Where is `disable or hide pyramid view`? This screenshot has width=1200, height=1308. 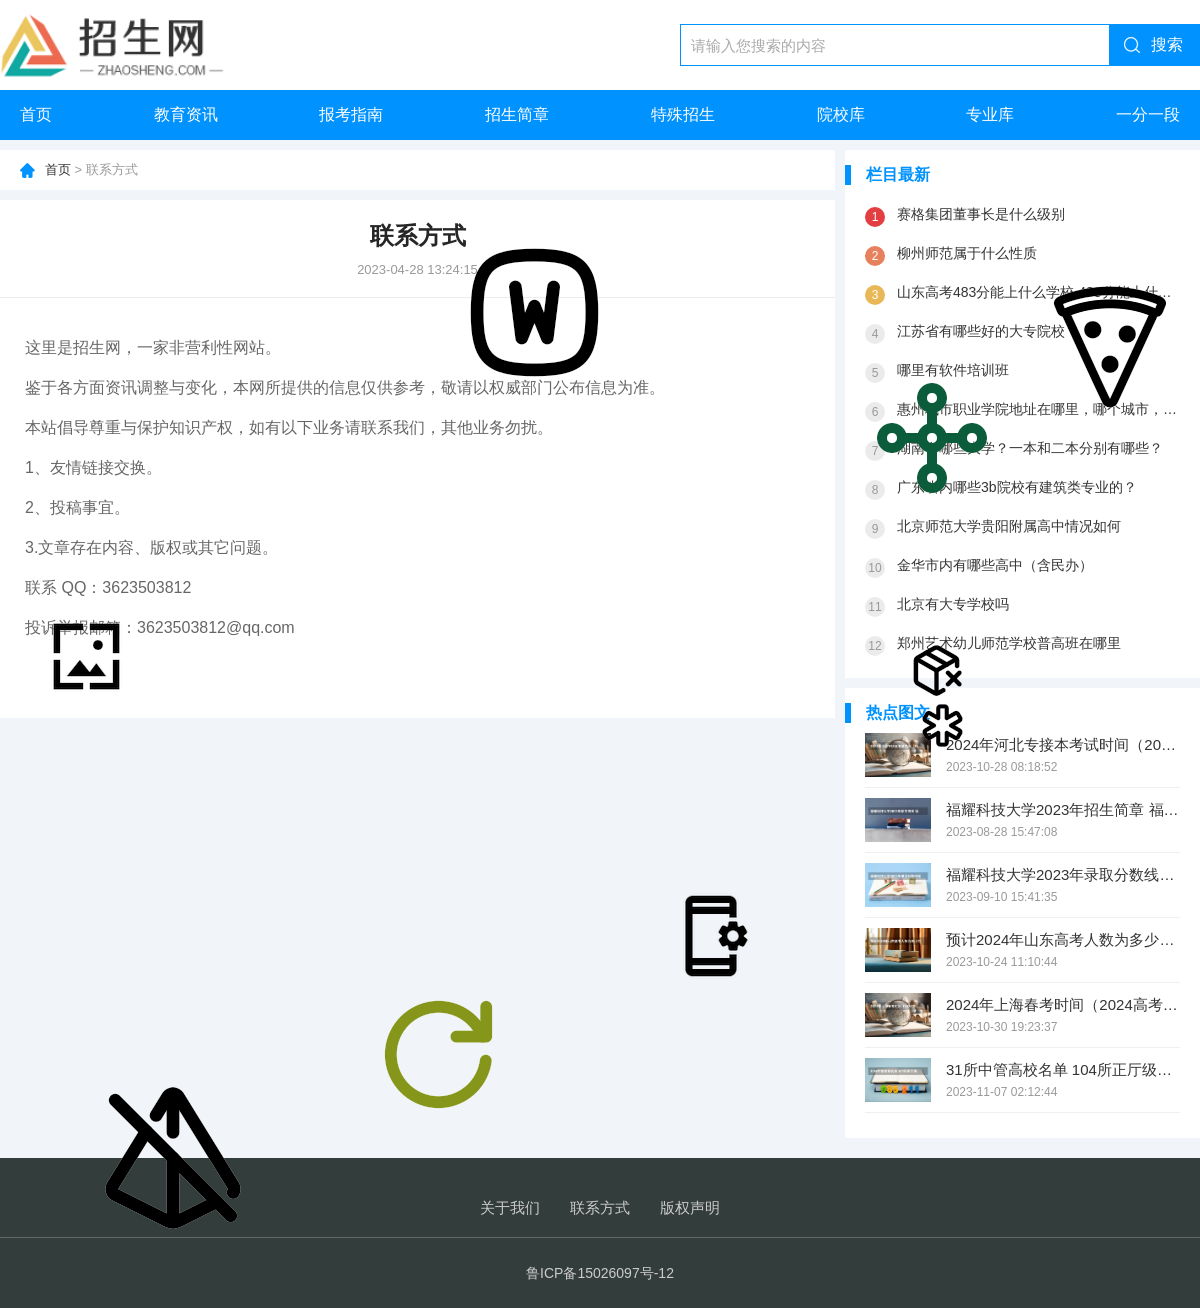 disable or hide pyramid view is located at coordinates (173, 1158).